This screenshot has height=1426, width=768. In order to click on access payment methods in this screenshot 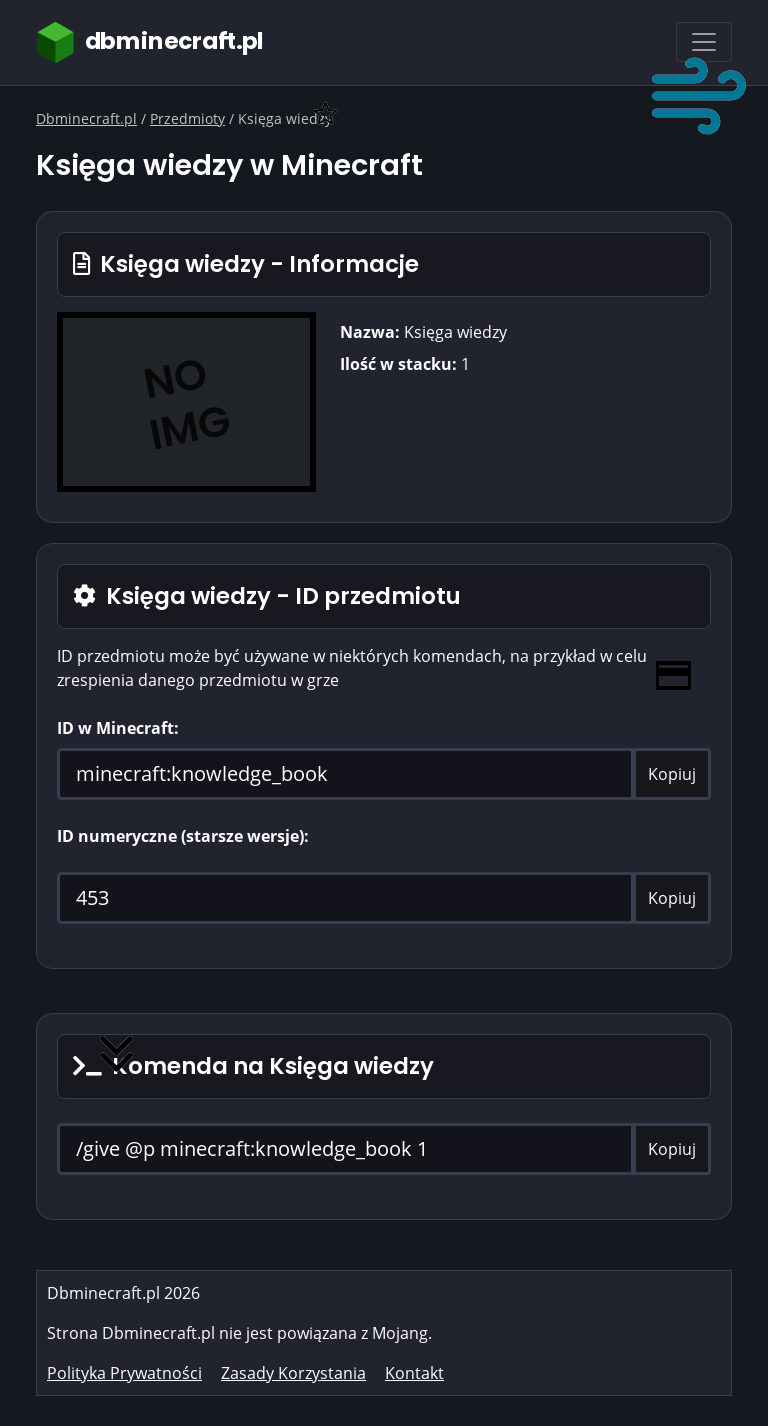, I will do `click(673, 675)`.